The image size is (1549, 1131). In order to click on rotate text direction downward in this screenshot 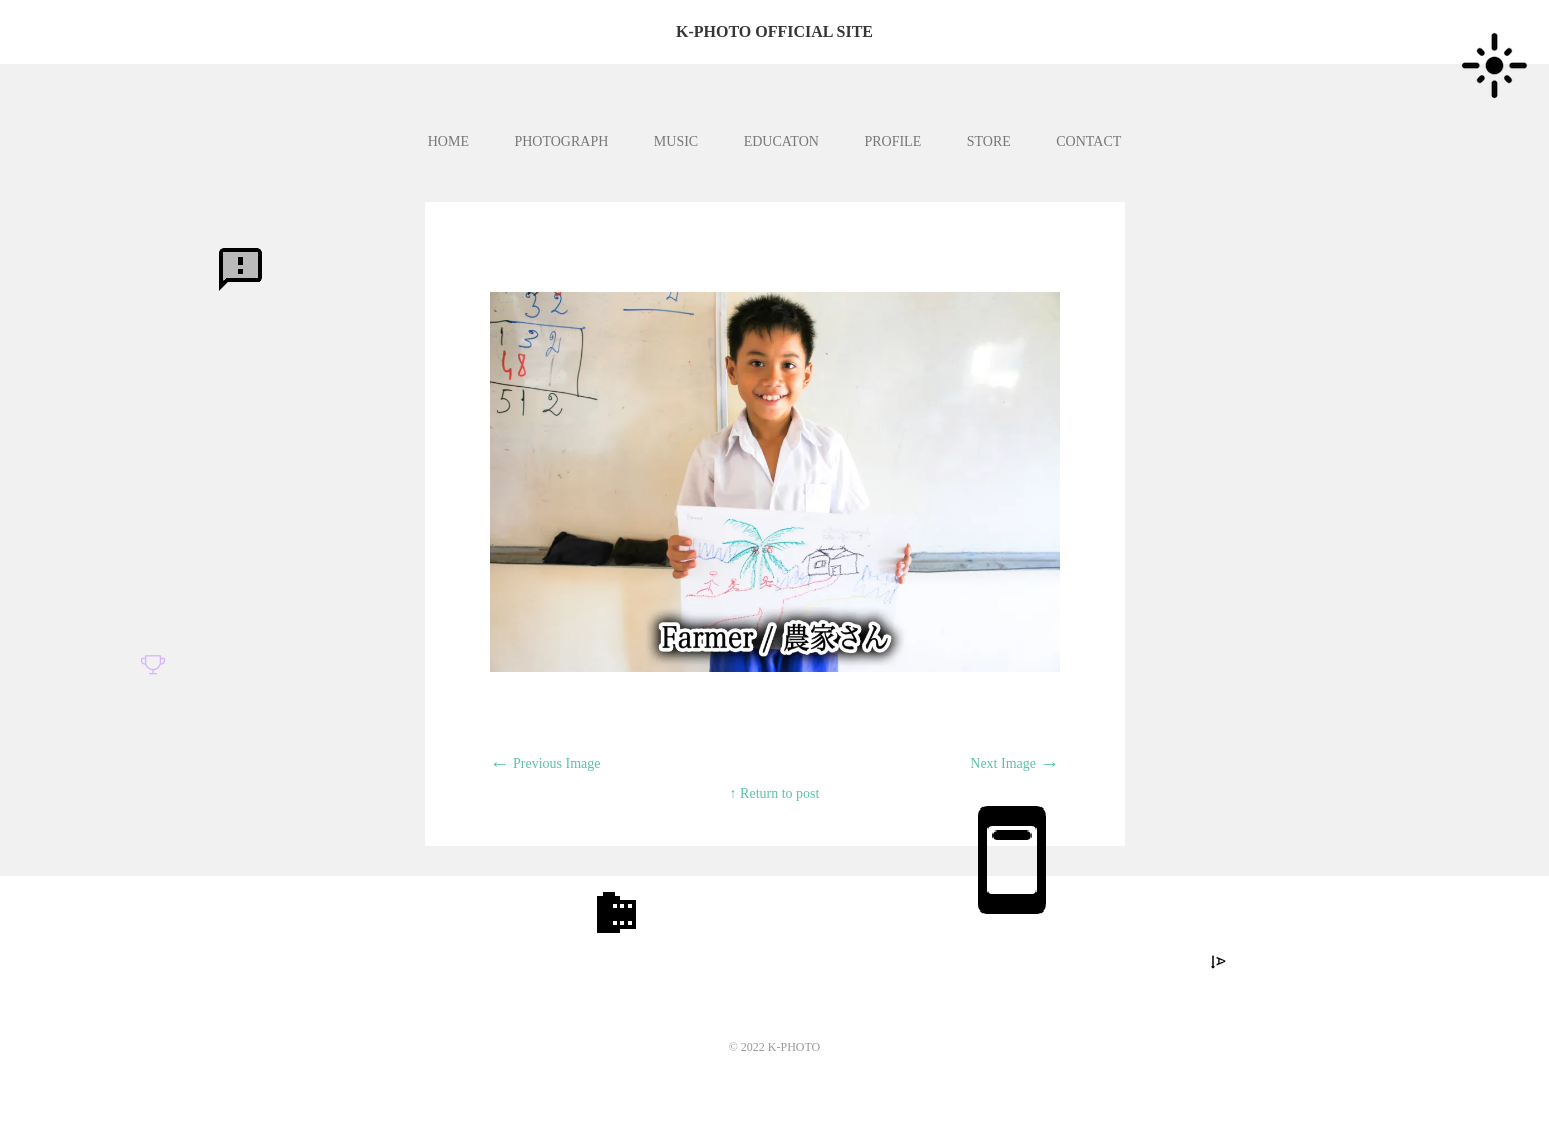, I will do `click(1218, 962)`.